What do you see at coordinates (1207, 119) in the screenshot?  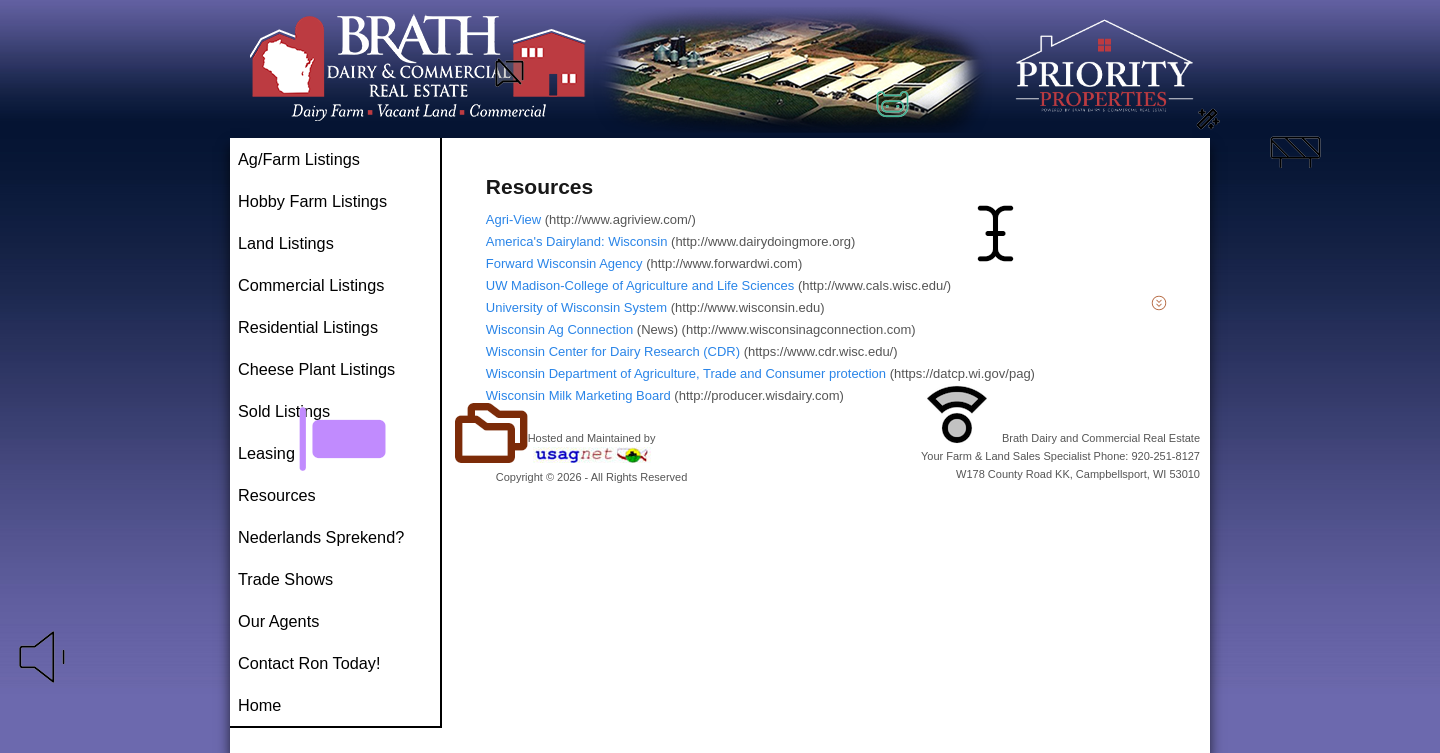 I see `apply auto-enhance or smart adjustments` at bounding box center [1207, 119].